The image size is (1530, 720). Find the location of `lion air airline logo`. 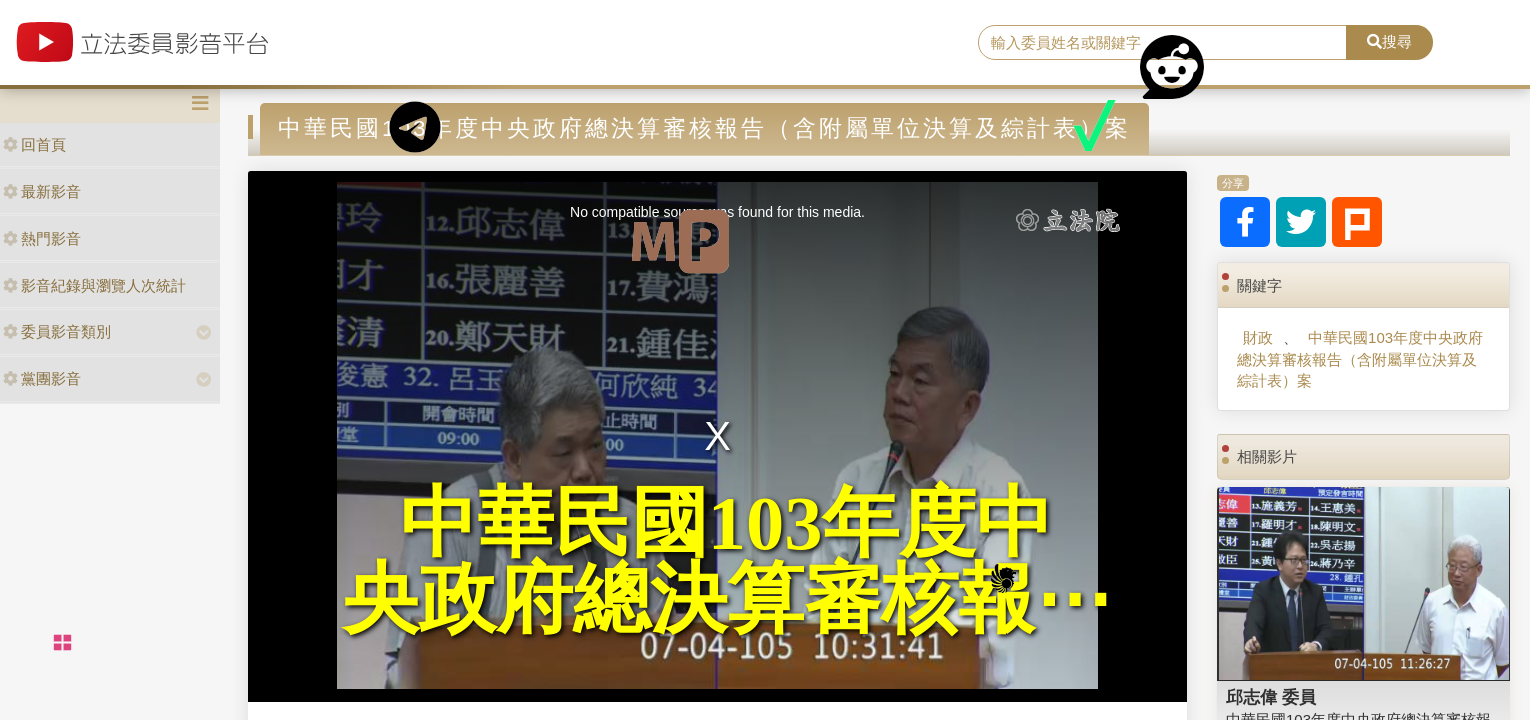

lion air airline logo is located at coordinates (1003, 578).